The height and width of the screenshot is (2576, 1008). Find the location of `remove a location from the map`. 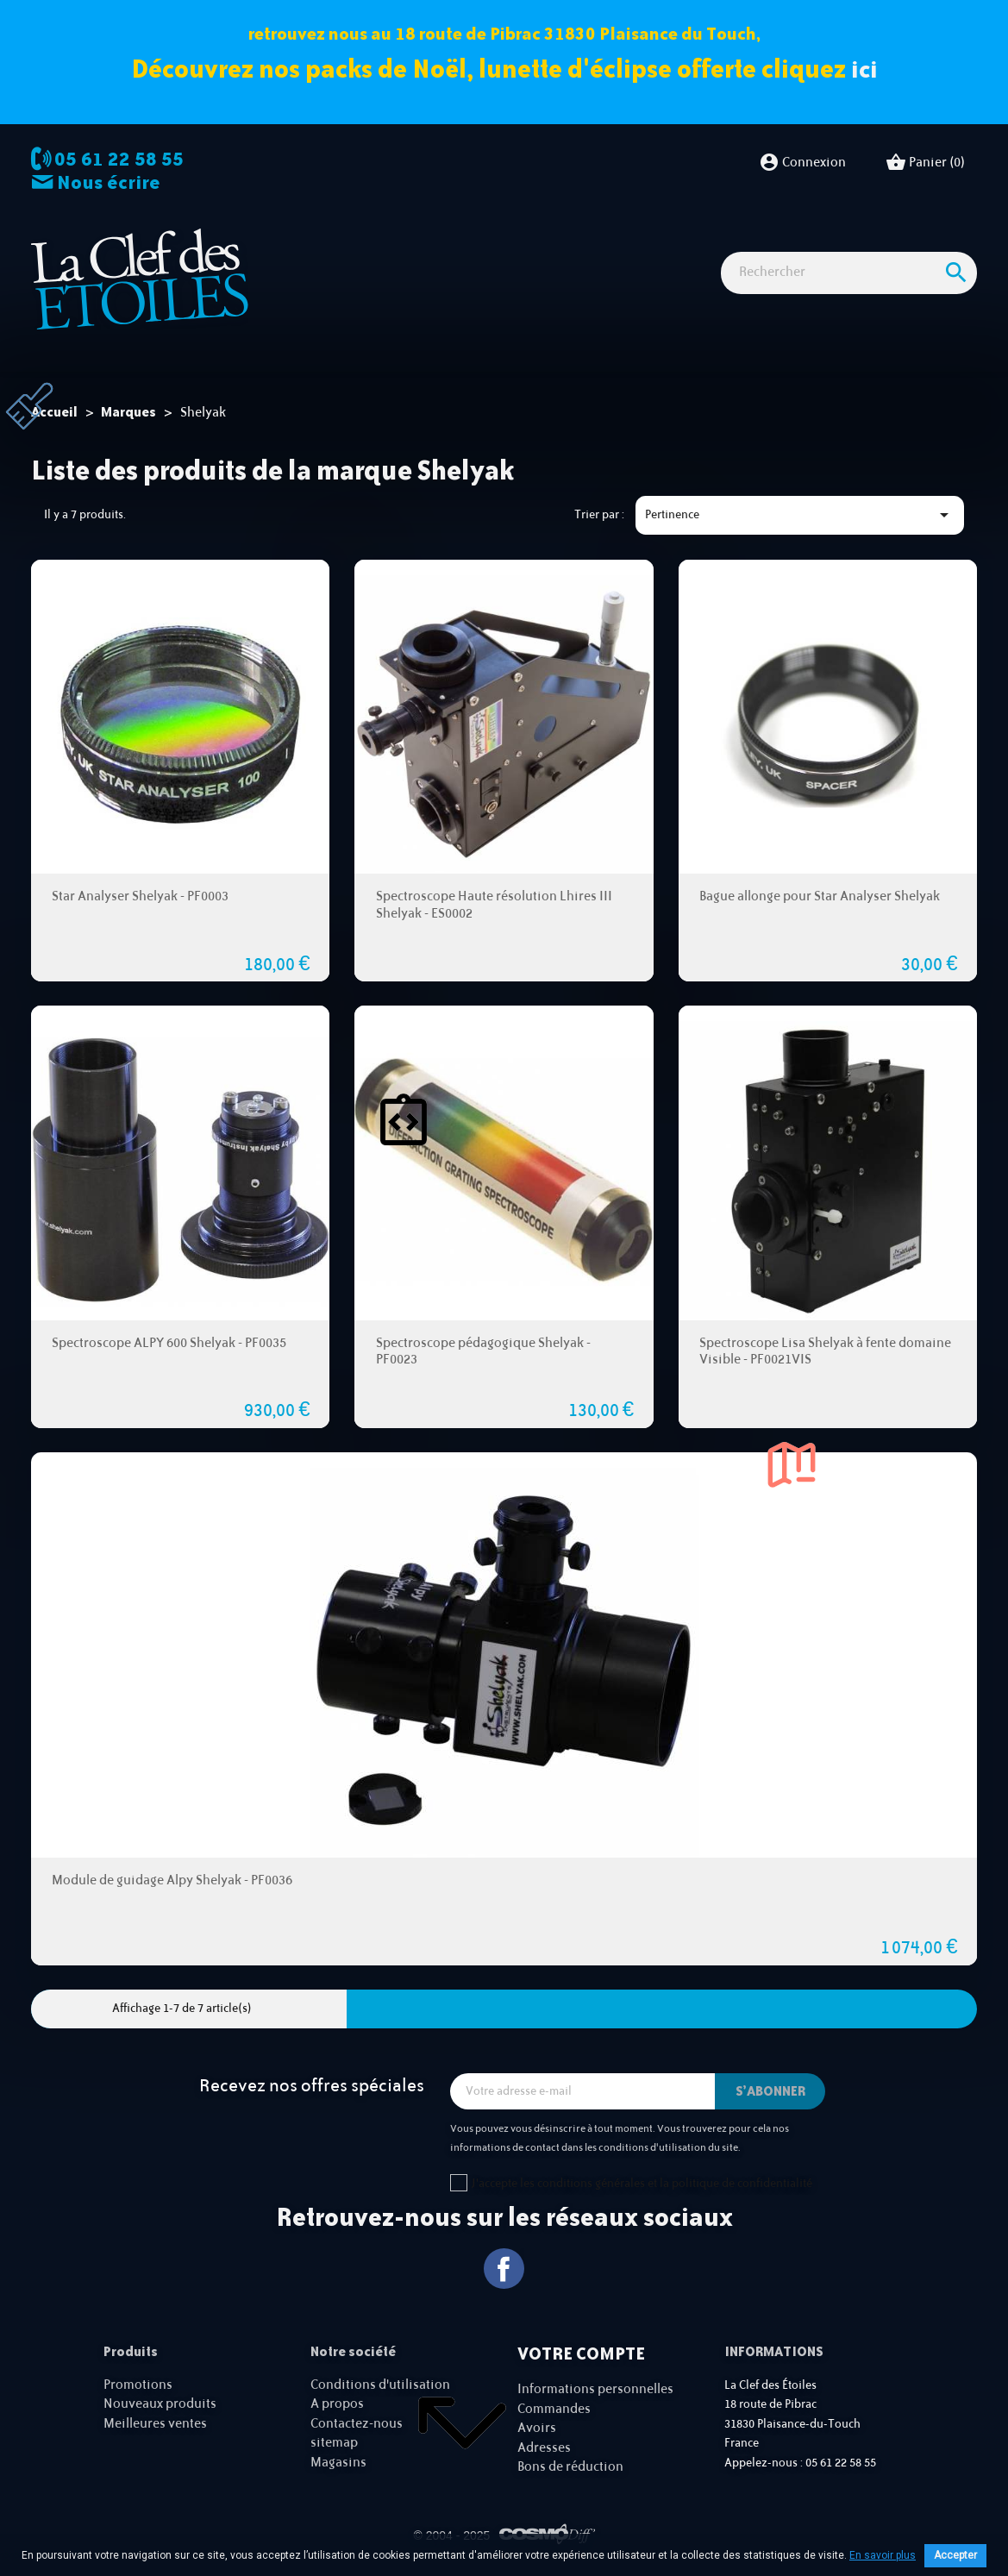

remove a location from the map is located at coordinates (792, 1465).